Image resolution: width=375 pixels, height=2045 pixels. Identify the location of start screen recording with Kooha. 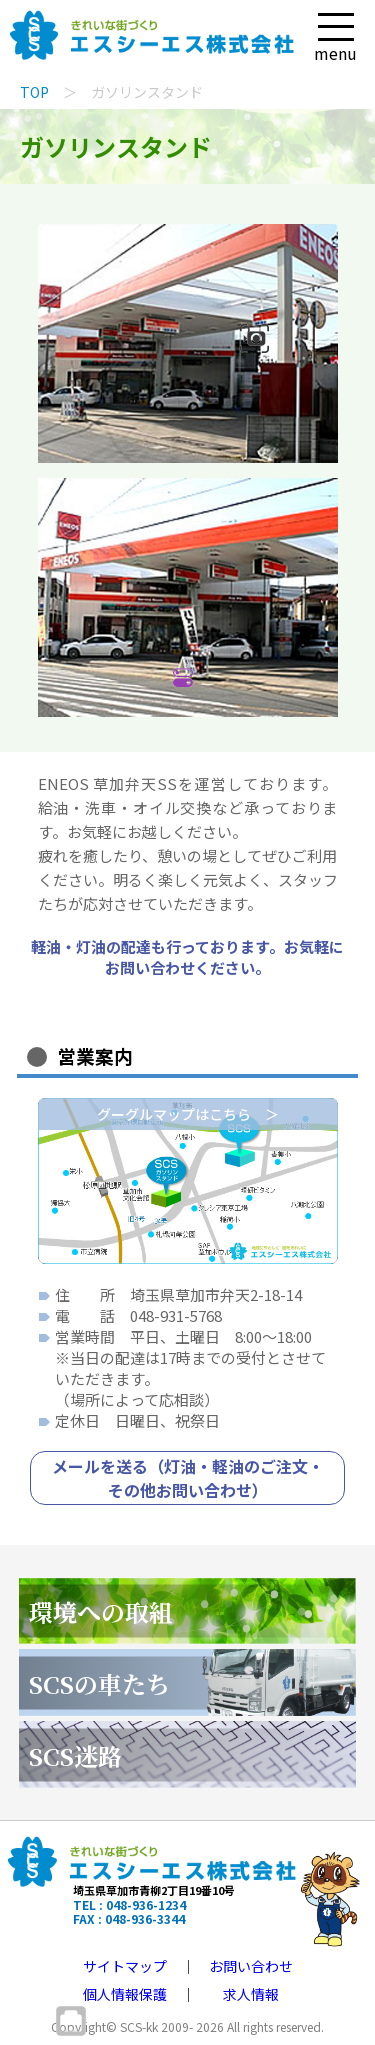
(254, 338).